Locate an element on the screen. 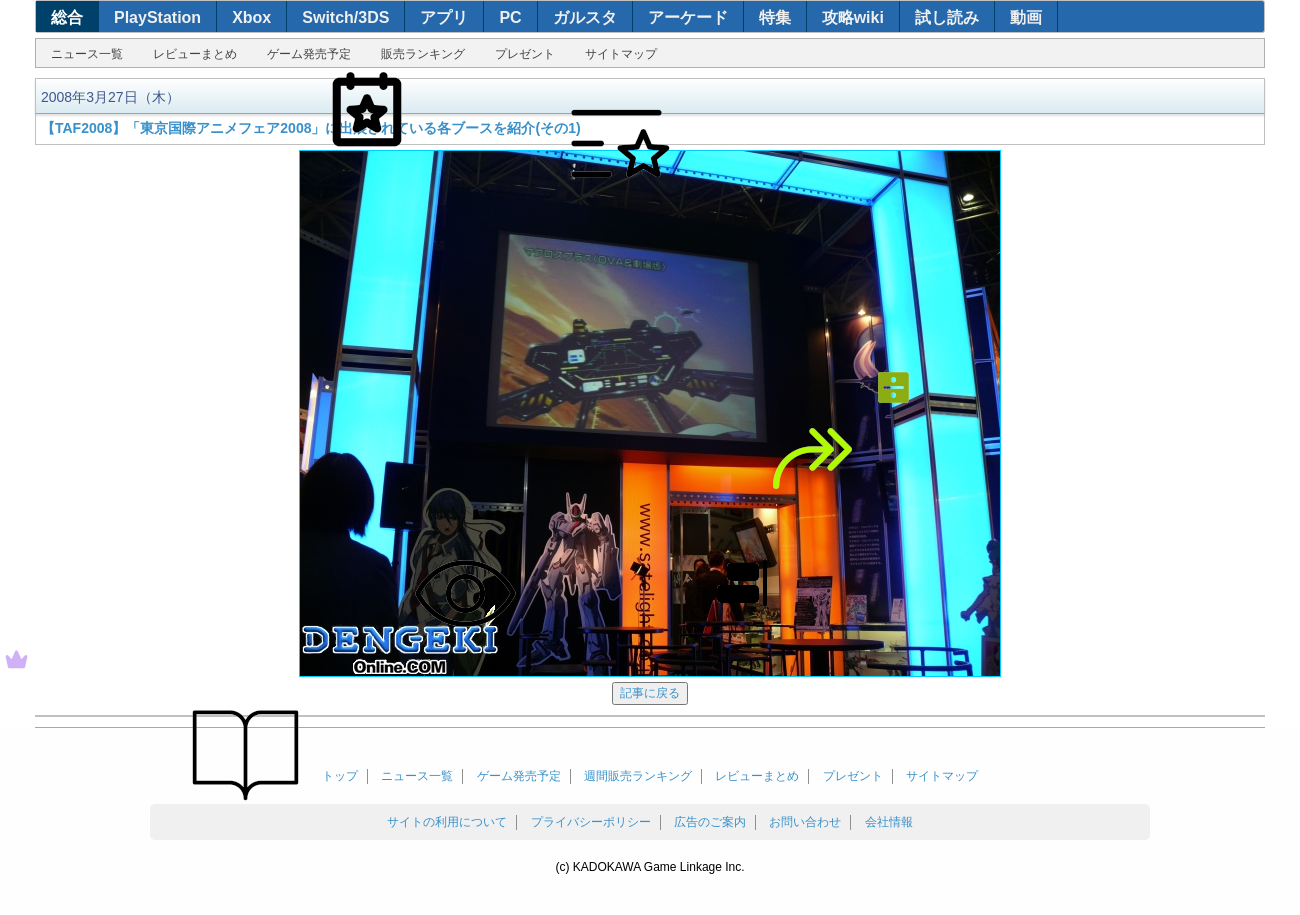 The height and width of the screenshot is (915, 1300). forward message or content to multiple recipients is located at coordinates (812, 458).